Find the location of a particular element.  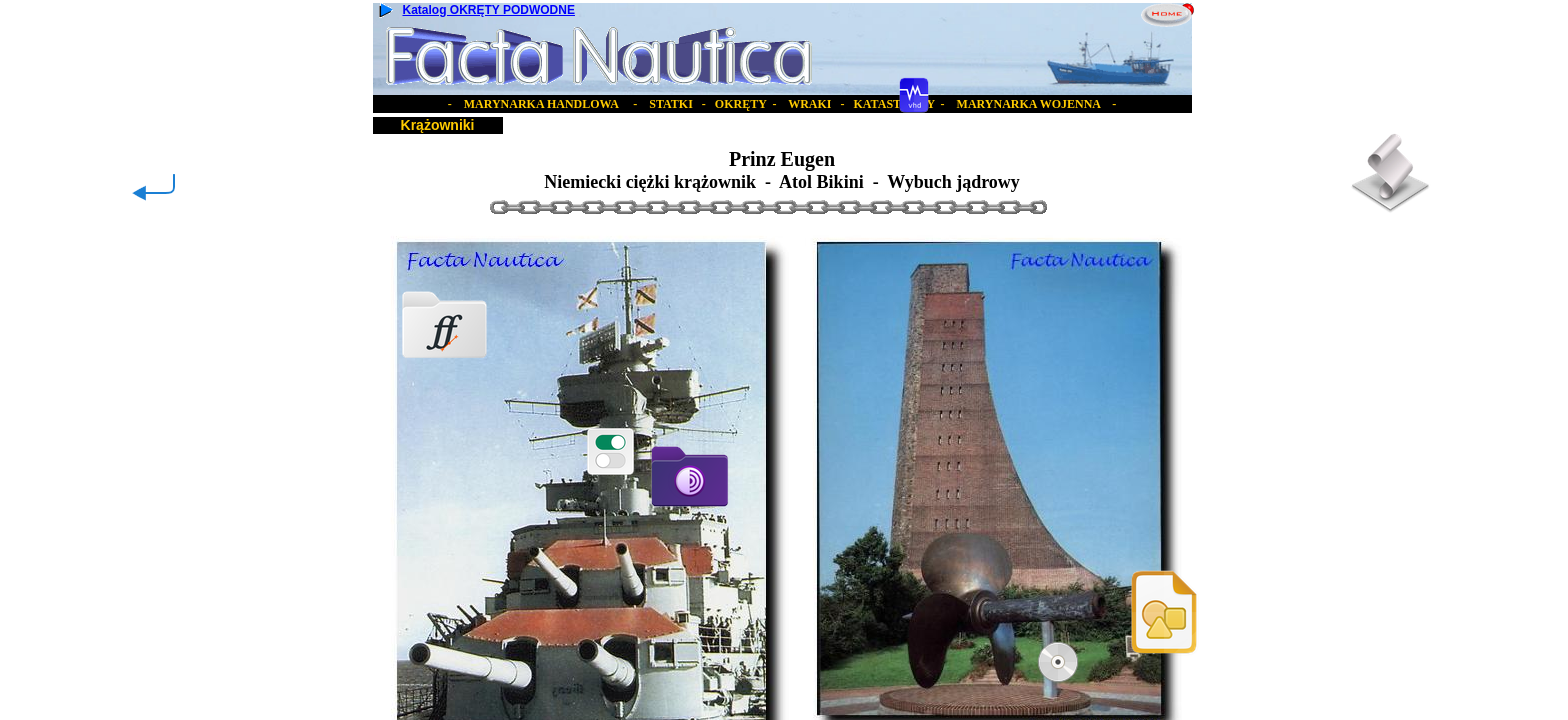

folder containing tor browser files is located at coordinates (689, 478).